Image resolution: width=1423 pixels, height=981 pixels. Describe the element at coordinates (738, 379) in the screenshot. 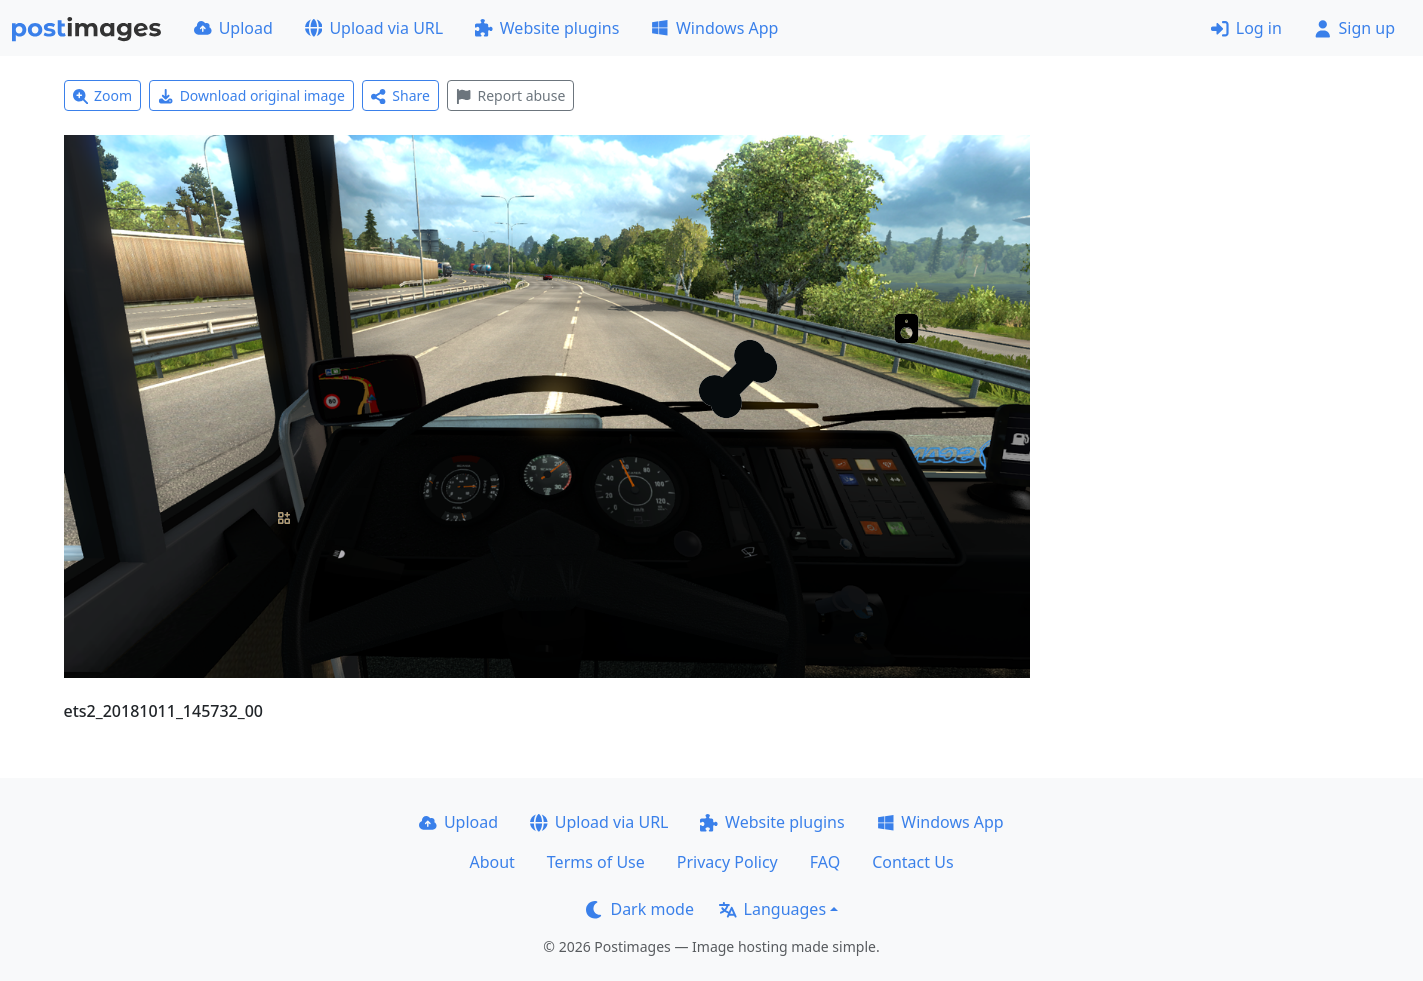

I see `access pet-related features or settings` at that location.